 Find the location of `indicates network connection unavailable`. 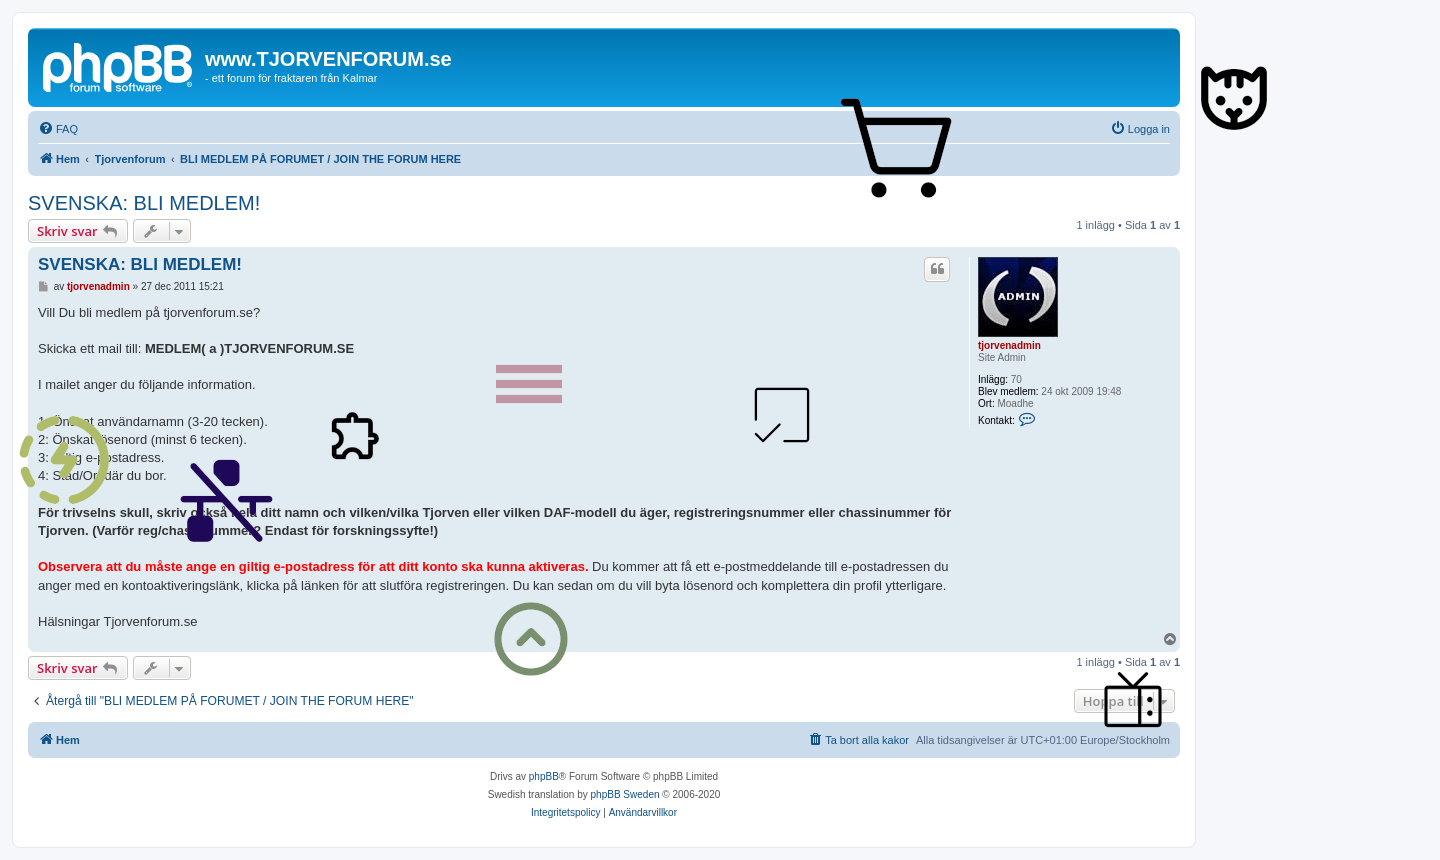

indicates network connection unavailable is located at coordinates (226, 502).